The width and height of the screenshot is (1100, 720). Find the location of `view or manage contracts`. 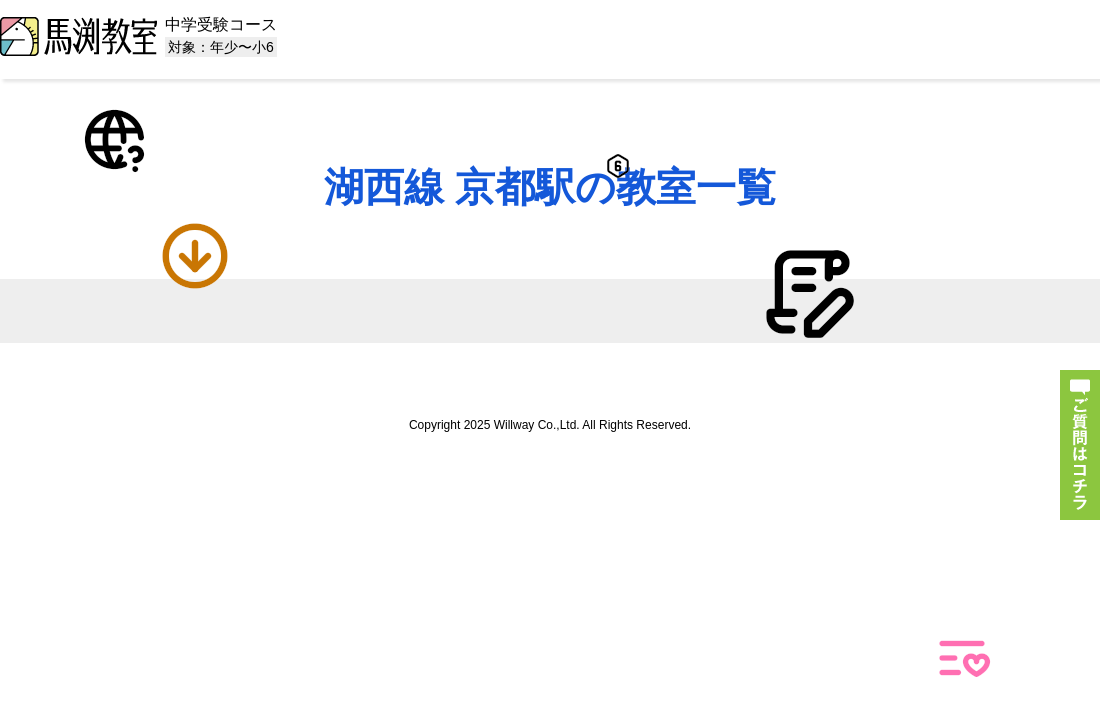

view or manage contracts is located at coordinates (808, 292).